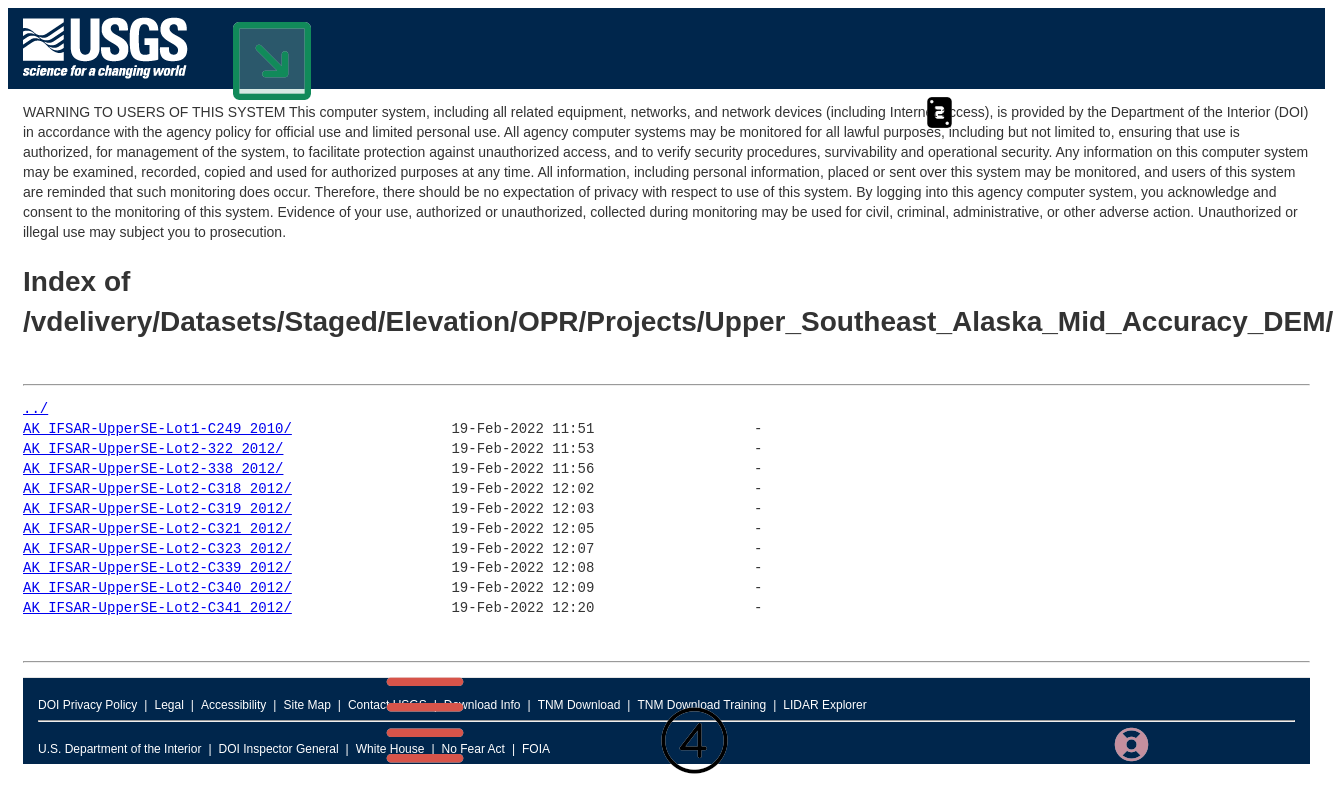 Image resolution: width=1333 pixels, height=812 pixels. What do you see at coordinates (1131, 744) in the screenshot?
I see `access help or support center` at bounding box center [1131, 744].